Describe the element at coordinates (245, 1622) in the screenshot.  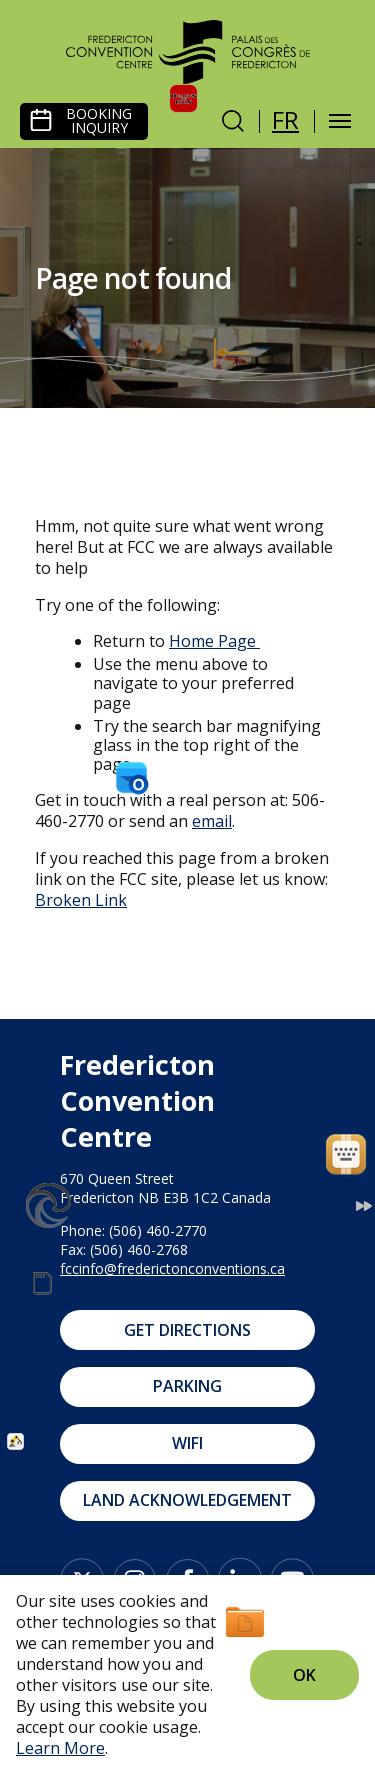
I see `open your documents folder` at that location.